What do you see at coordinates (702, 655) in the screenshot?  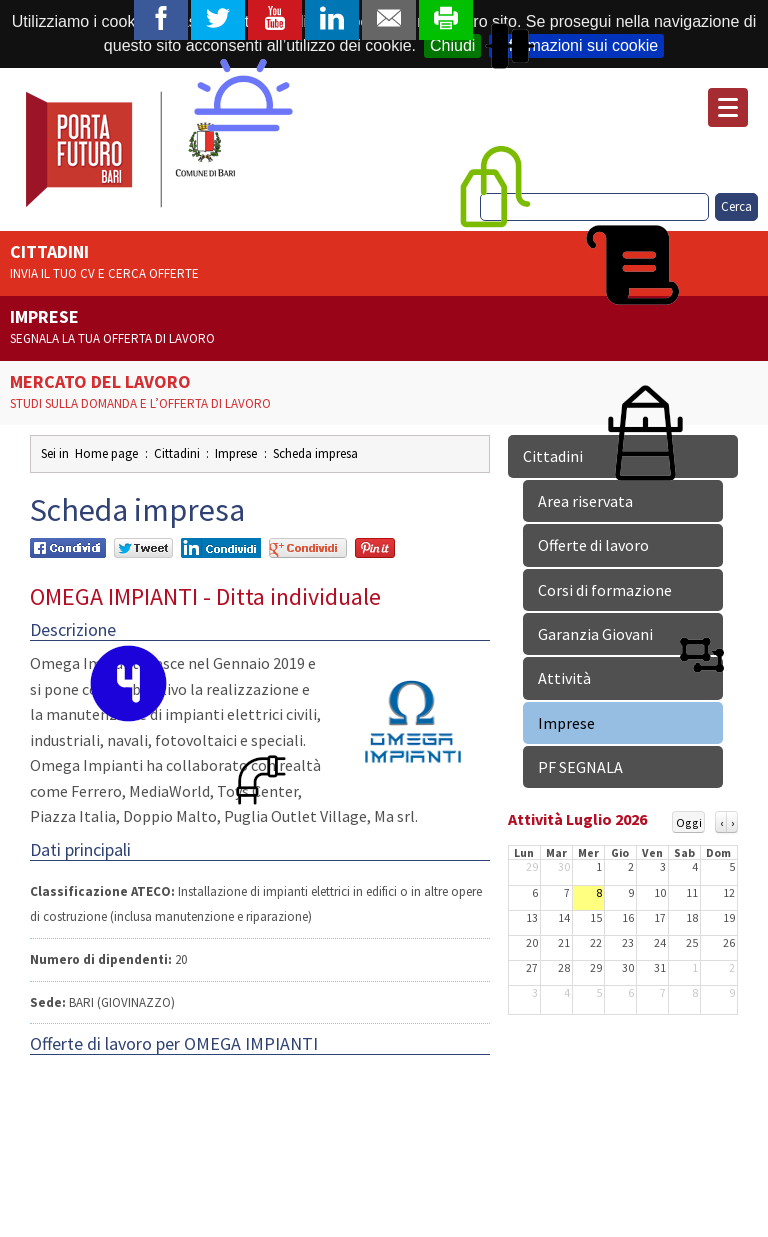 I see `ungroup selected objects` at bounding box center [702, 655].